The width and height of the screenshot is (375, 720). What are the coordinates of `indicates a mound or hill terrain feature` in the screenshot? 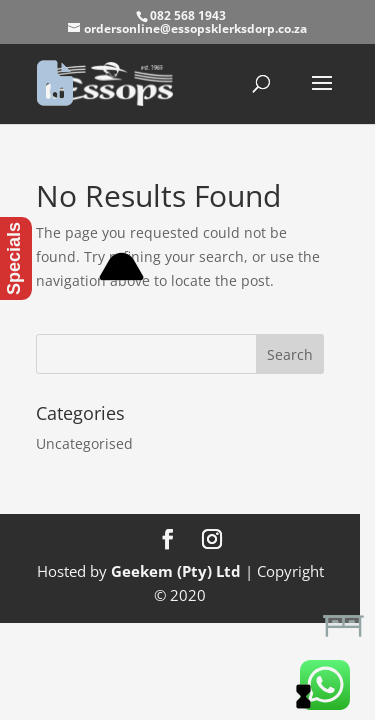 It's located at (121, 266).